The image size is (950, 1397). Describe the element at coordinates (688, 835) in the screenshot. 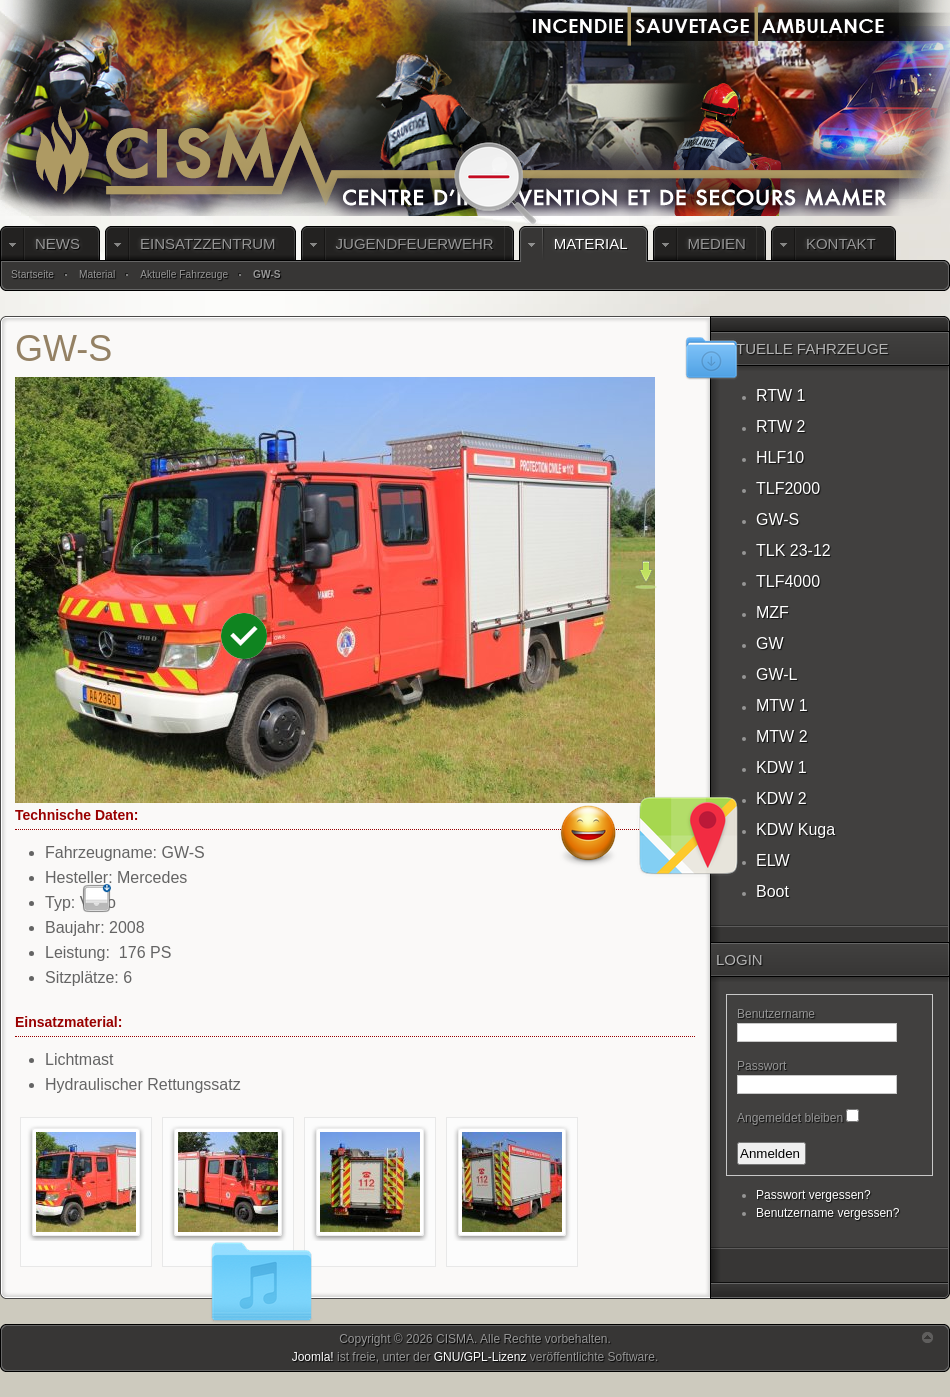

I see `open gnome maps application` at that location.